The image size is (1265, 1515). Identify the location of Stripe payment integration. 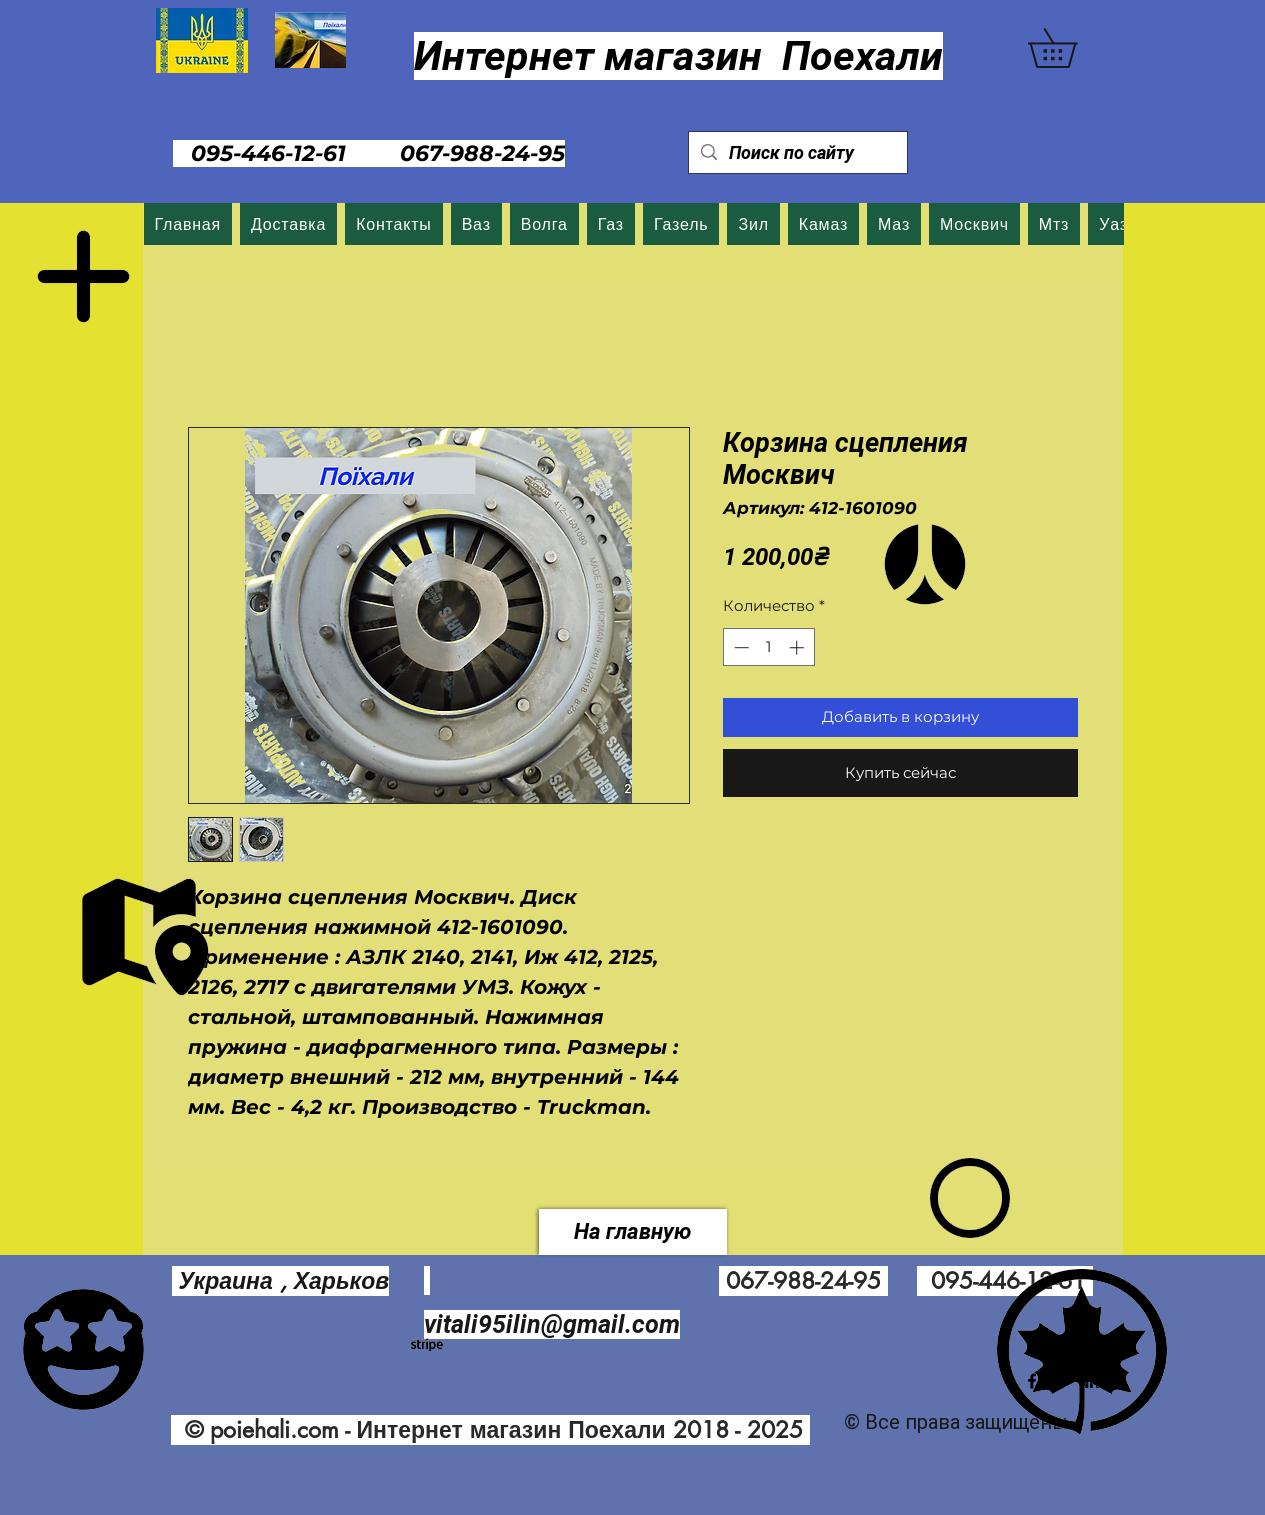
(427, 1345).